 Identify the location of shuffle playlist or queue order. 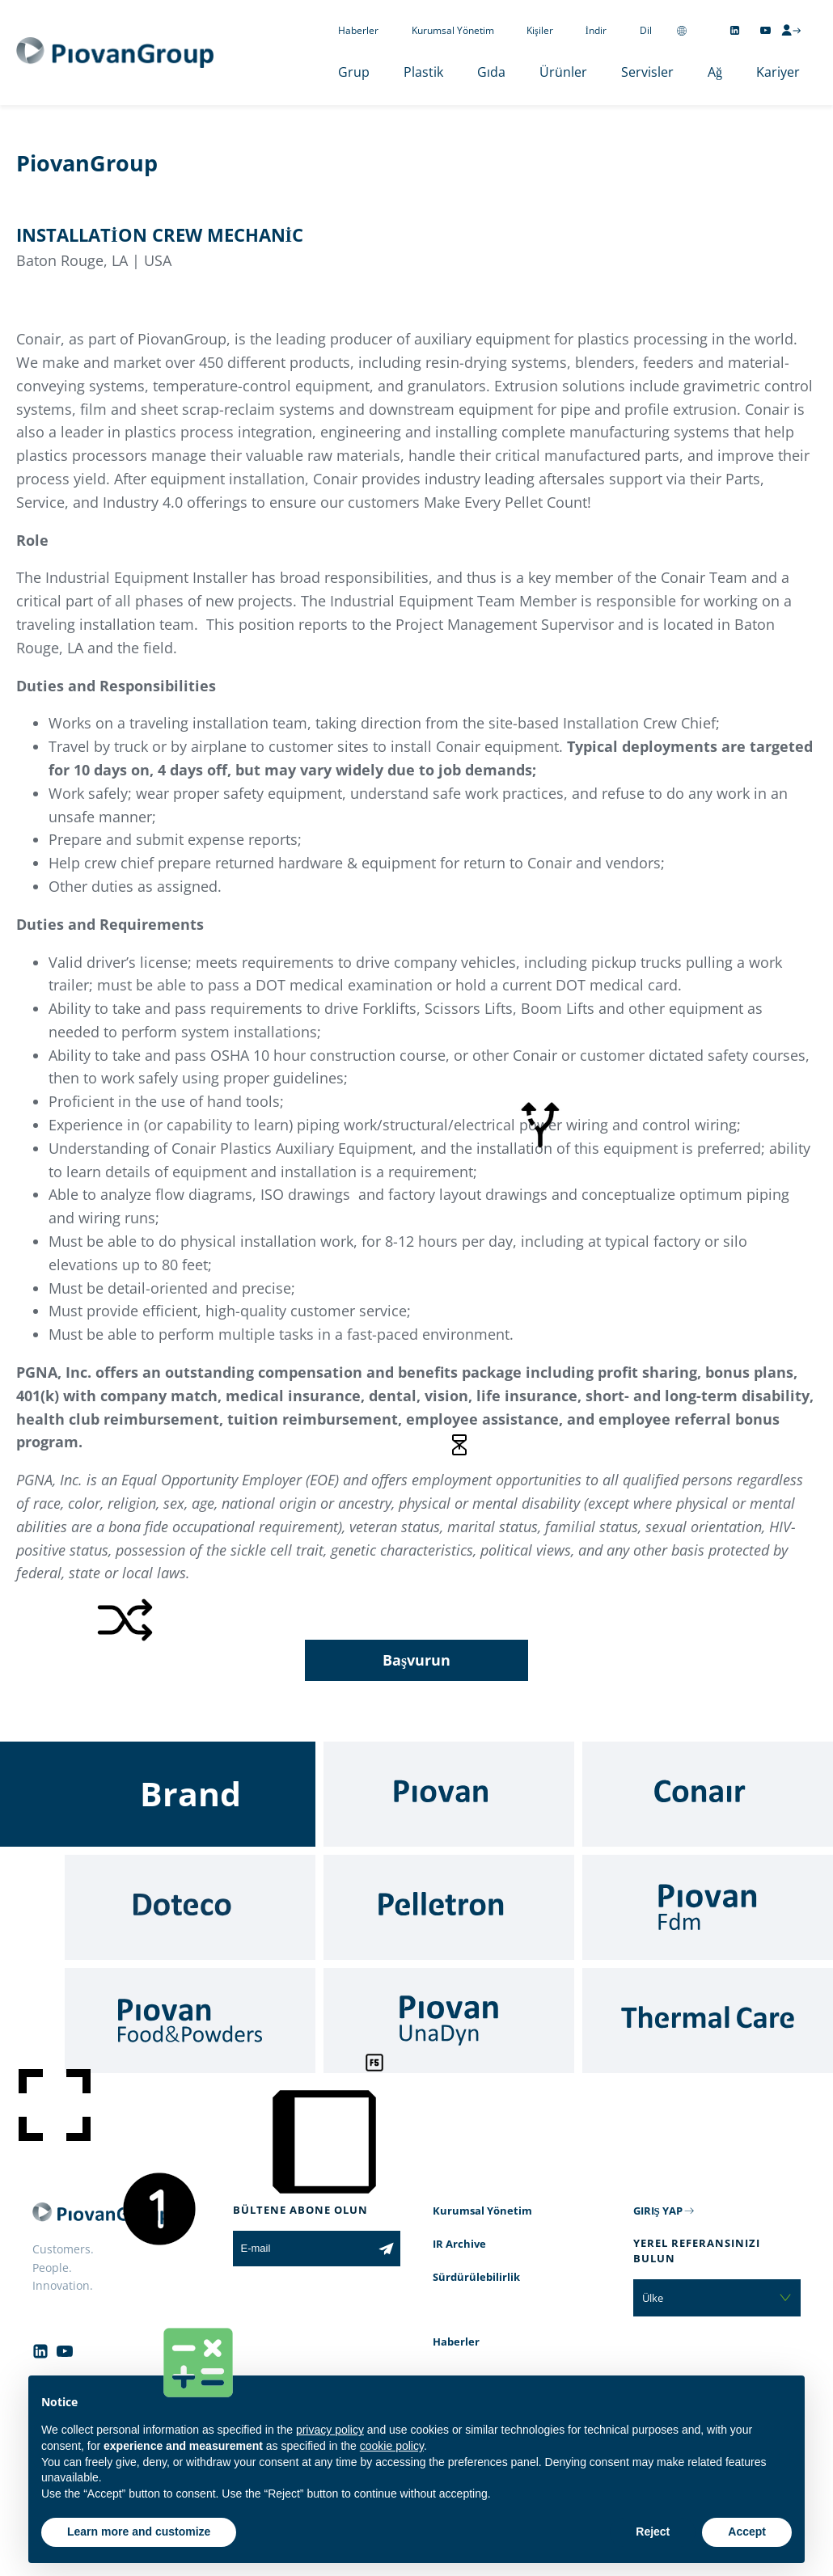
(125, 1620).